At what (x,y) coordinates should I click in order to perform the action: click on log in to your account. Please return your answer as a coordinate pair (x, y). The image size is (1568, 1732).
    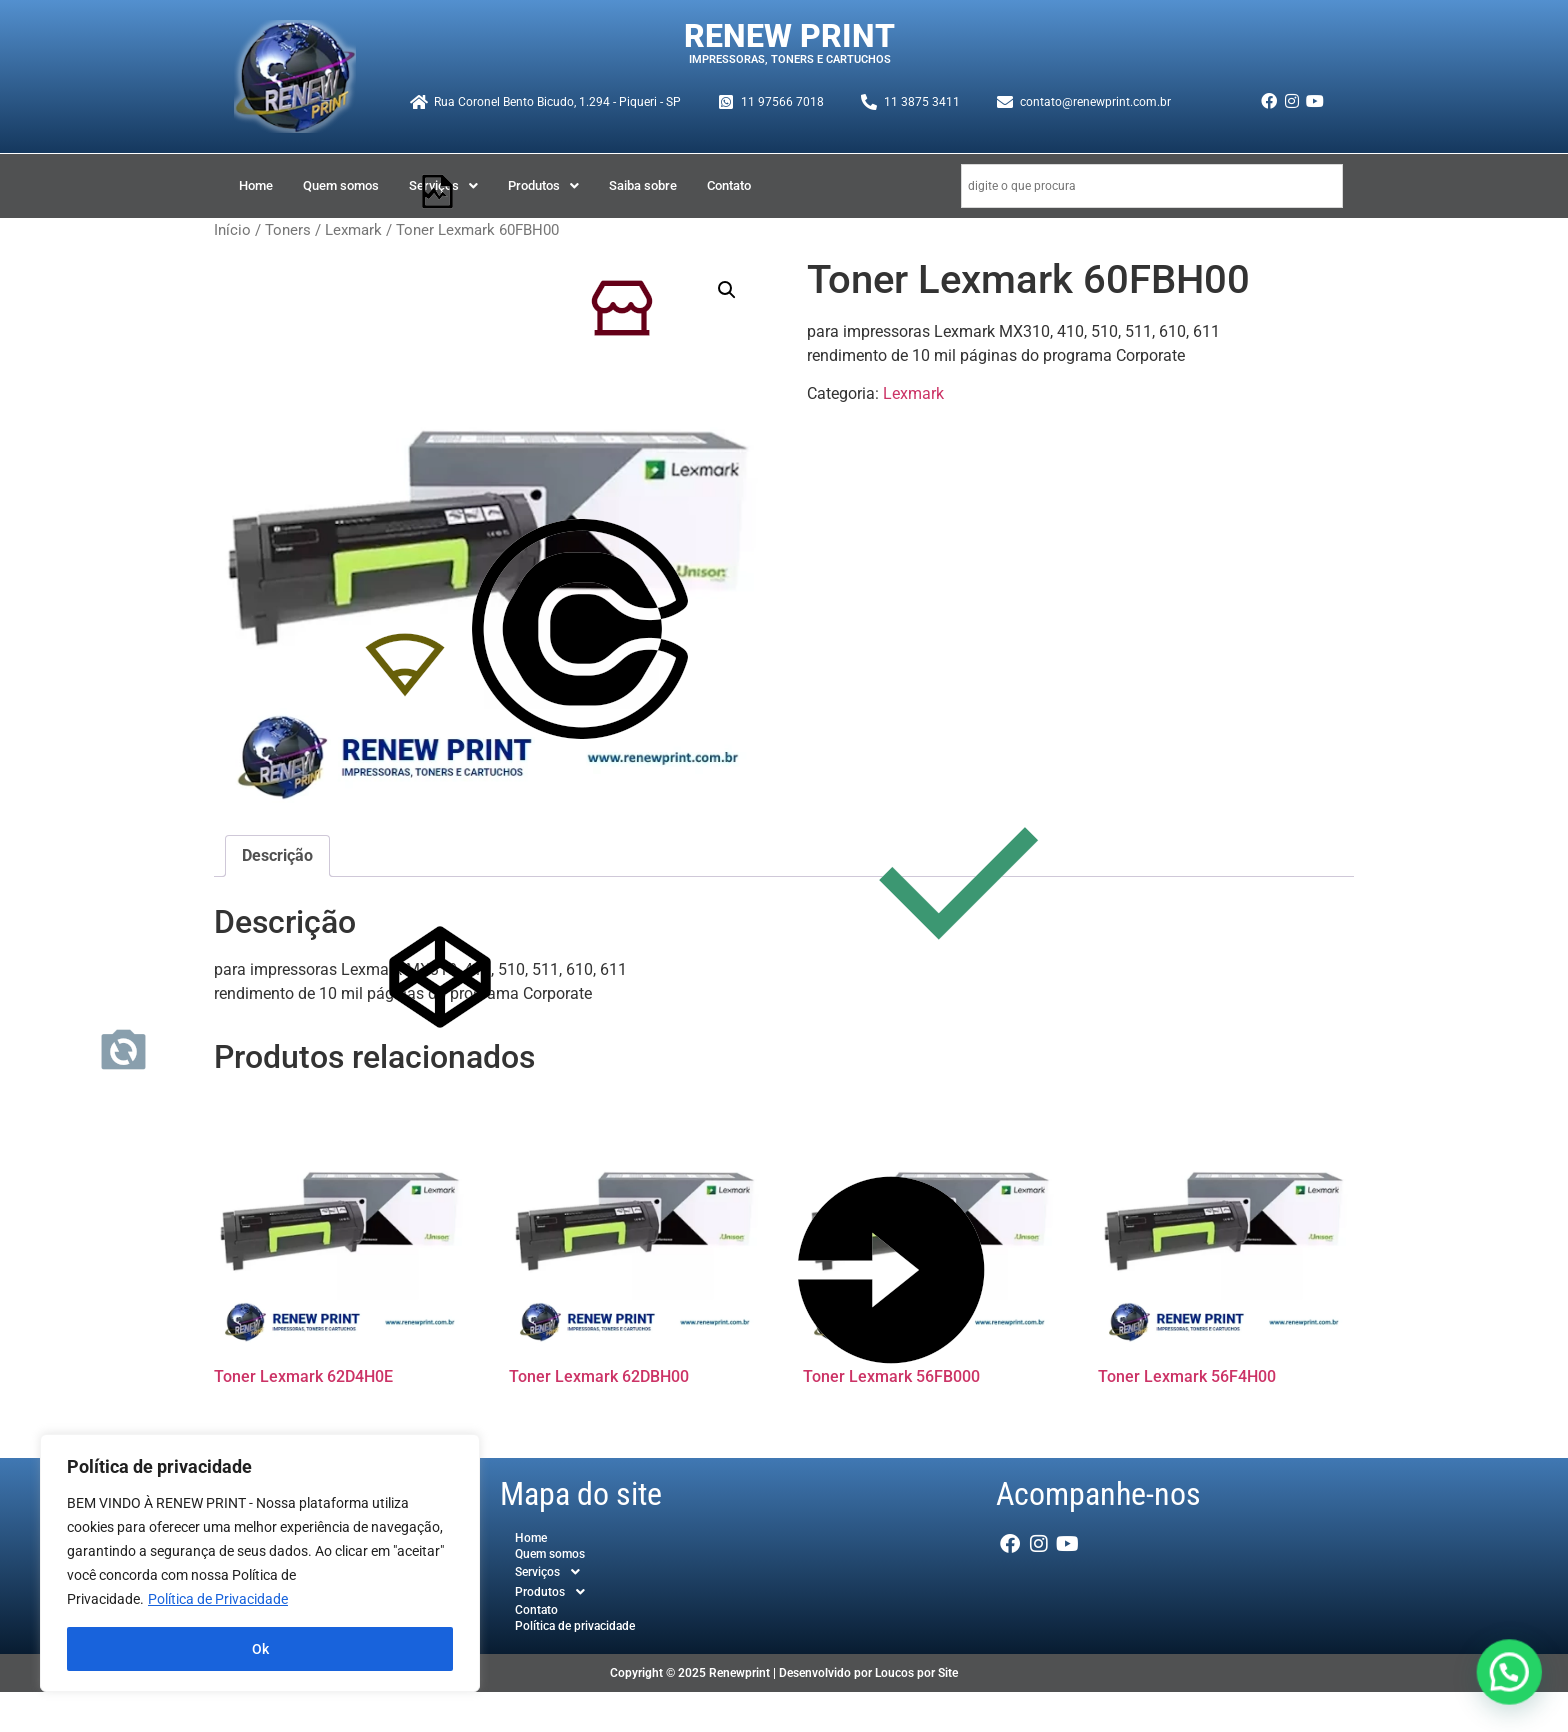
    Looking at the image, I should click on (891, 1270).